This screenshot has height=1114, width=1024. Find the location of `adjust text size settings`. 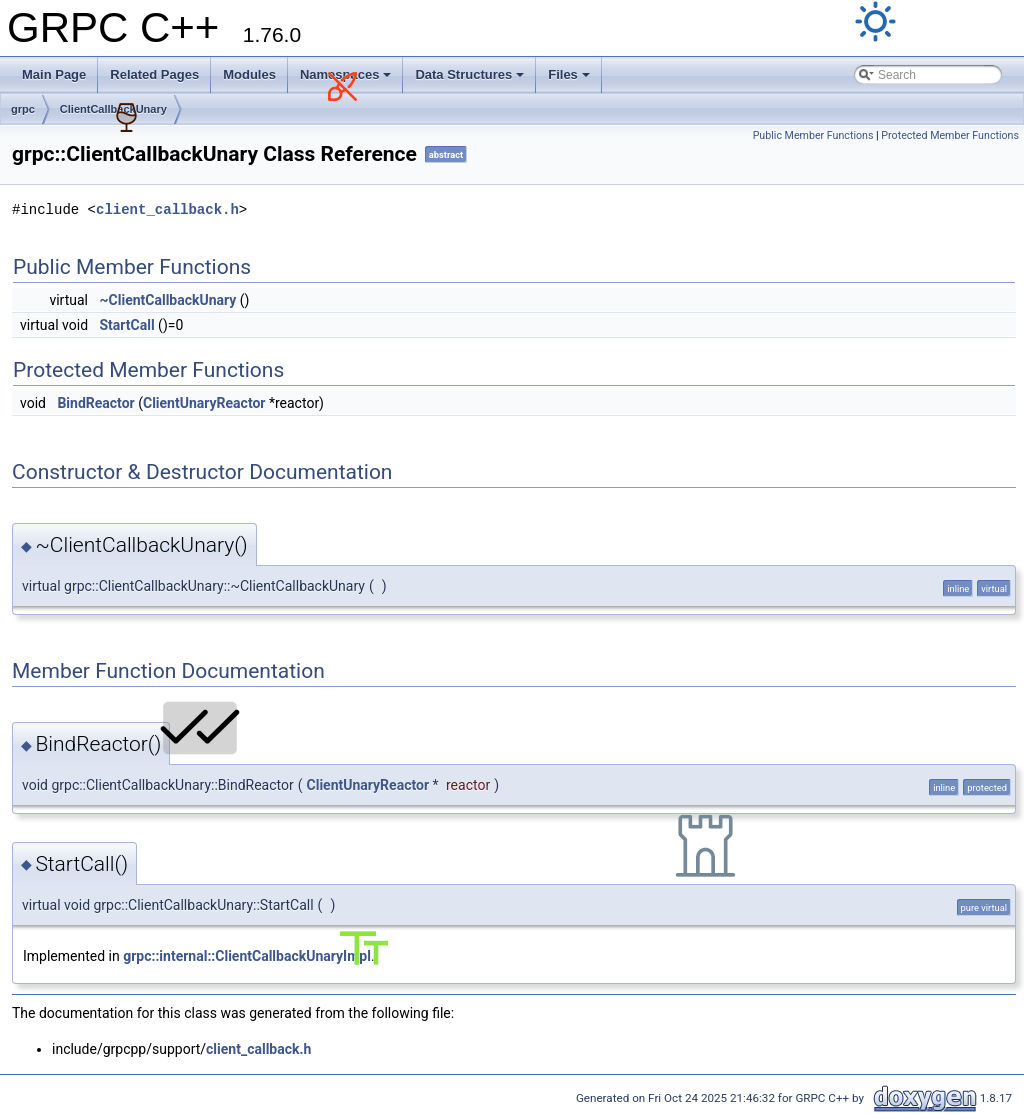

adjust text size settings is located at coordinates (364, 948).